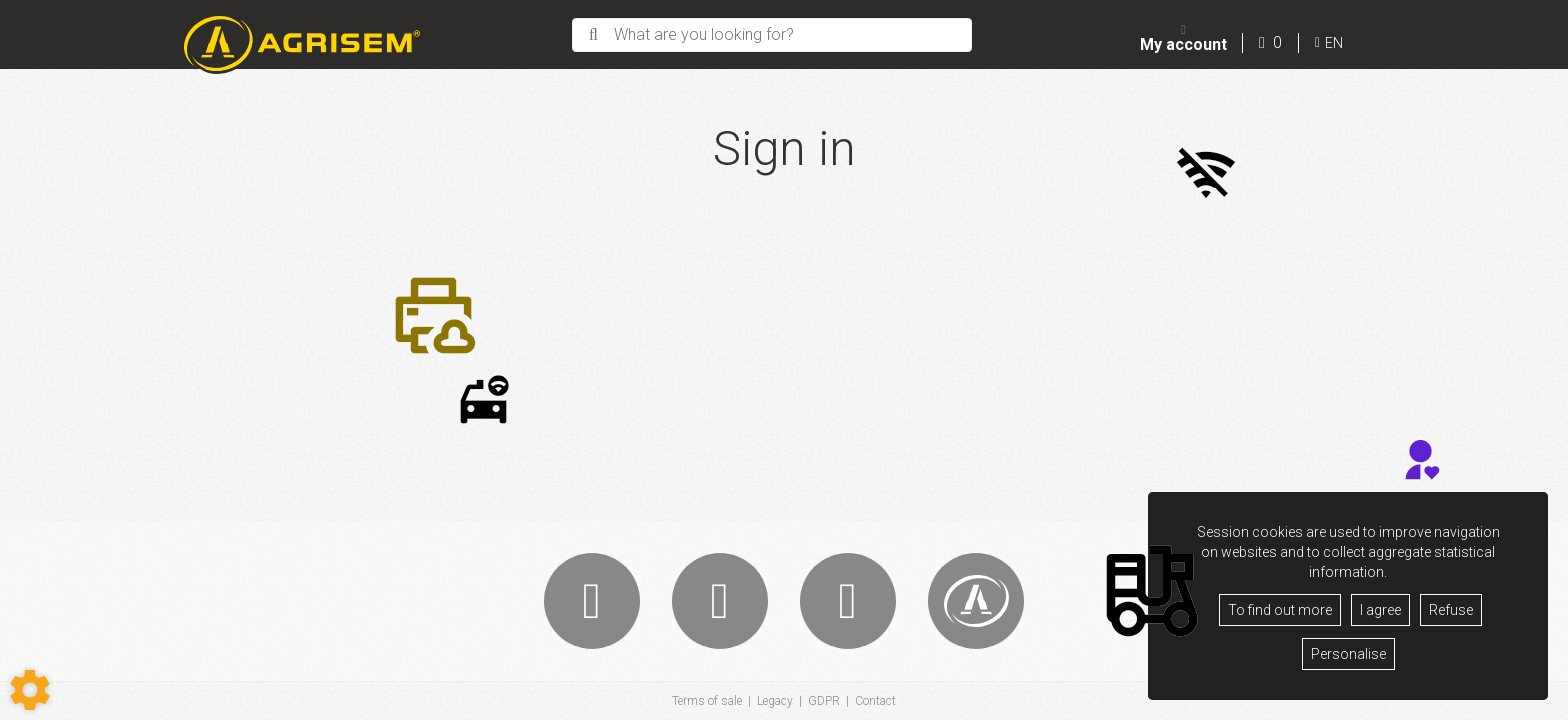  I want to click on order food delivery, so click(1150, 593).